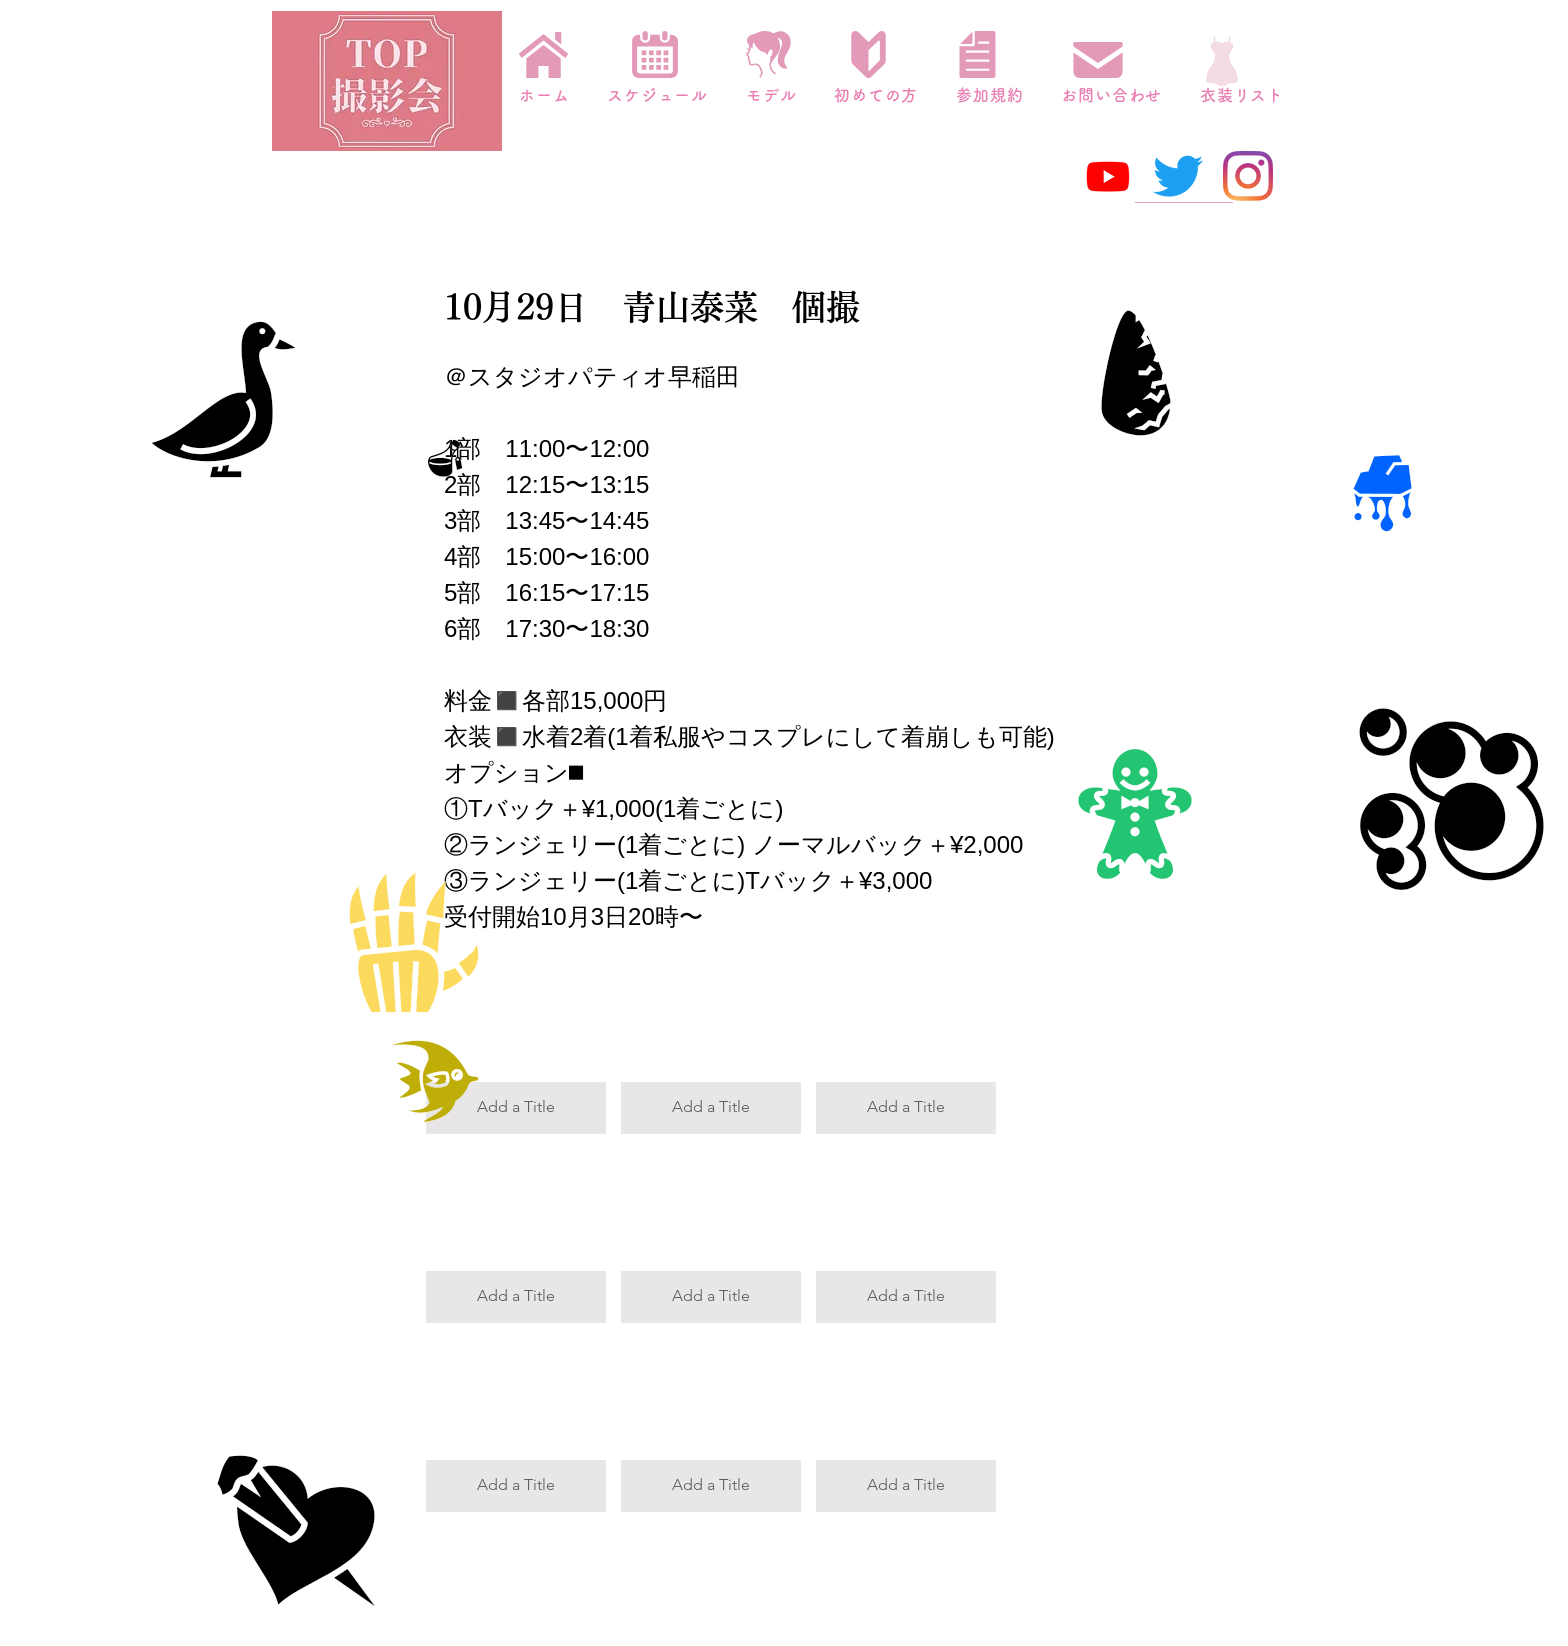 This screenshot has height=1646, width=1568. I want to click on tropical fish icon for aquarium or marine-themed games, so click(434, 1078).